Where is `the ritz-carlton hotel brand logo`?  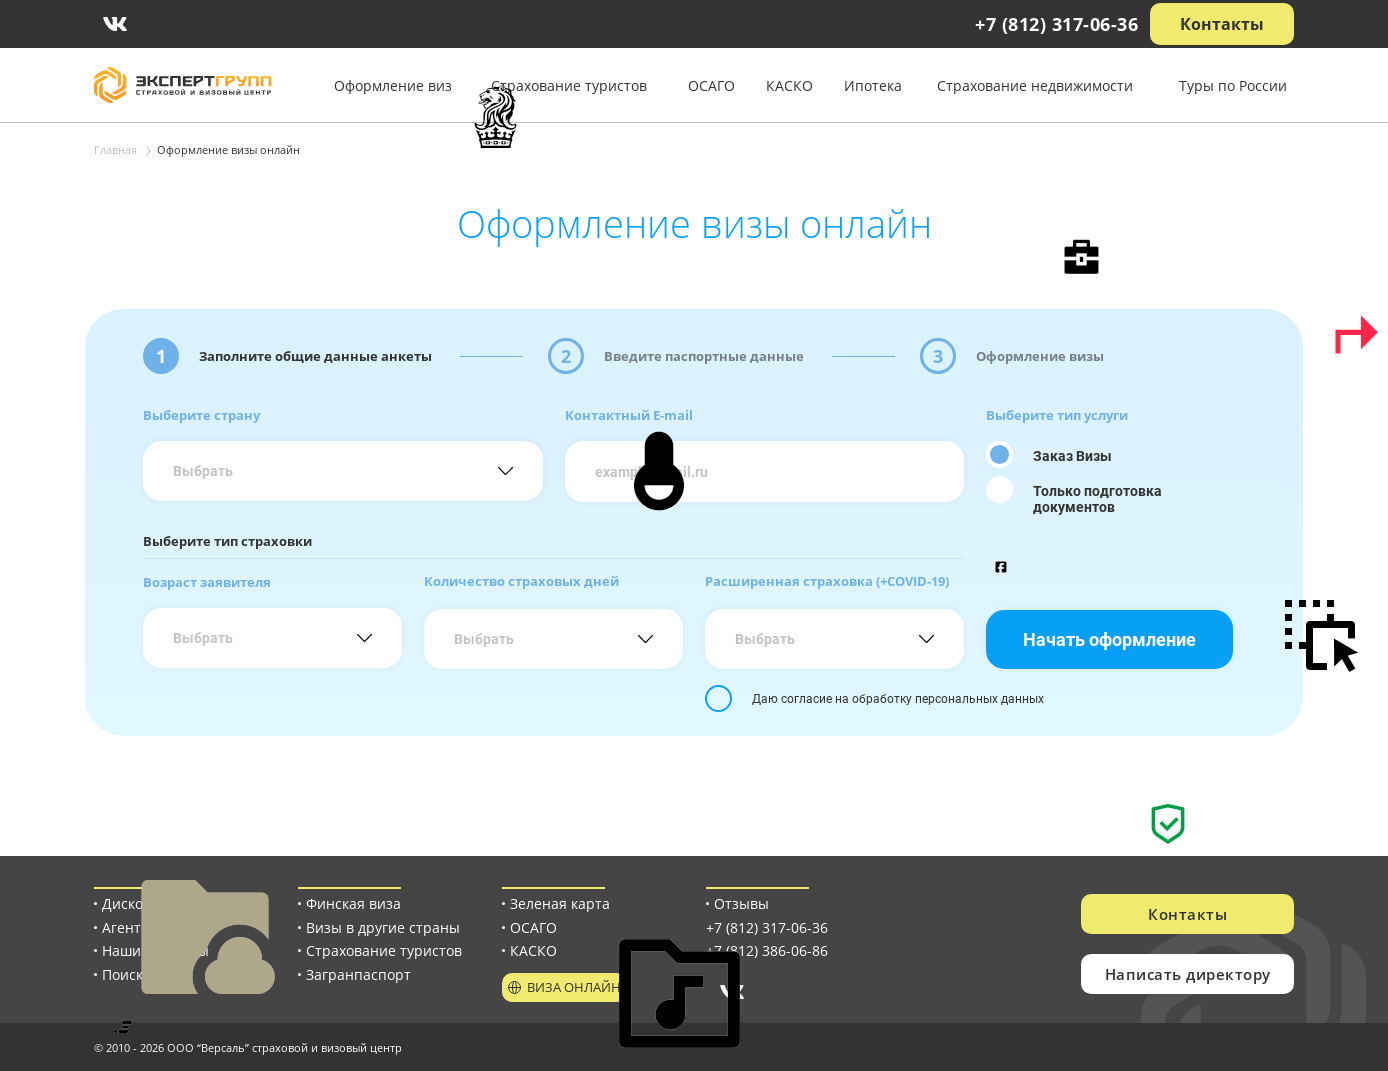 the ritz-carlton hotel brand logo is located at coordinates (495, 116).